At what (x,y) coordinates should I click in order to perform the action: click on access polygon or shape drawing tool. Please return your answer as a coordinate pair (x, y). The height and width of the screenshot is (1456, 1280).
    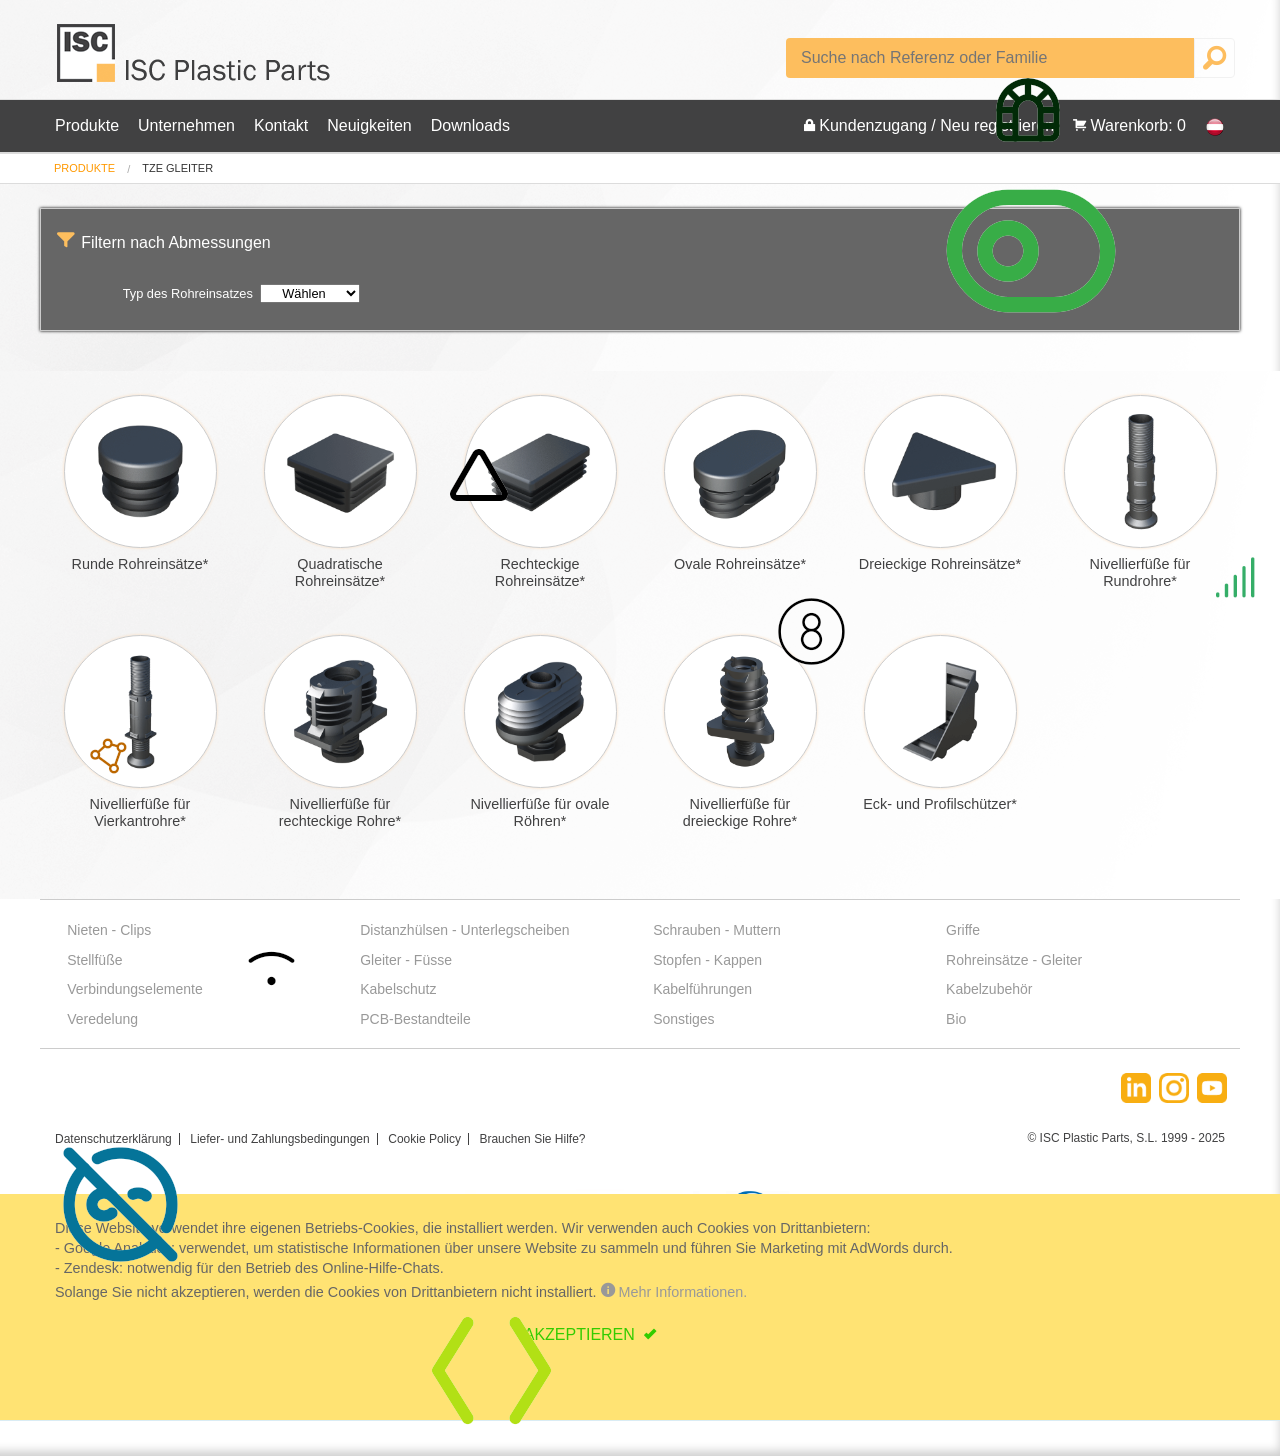
    Looking at the image, I should click on (109, 756).